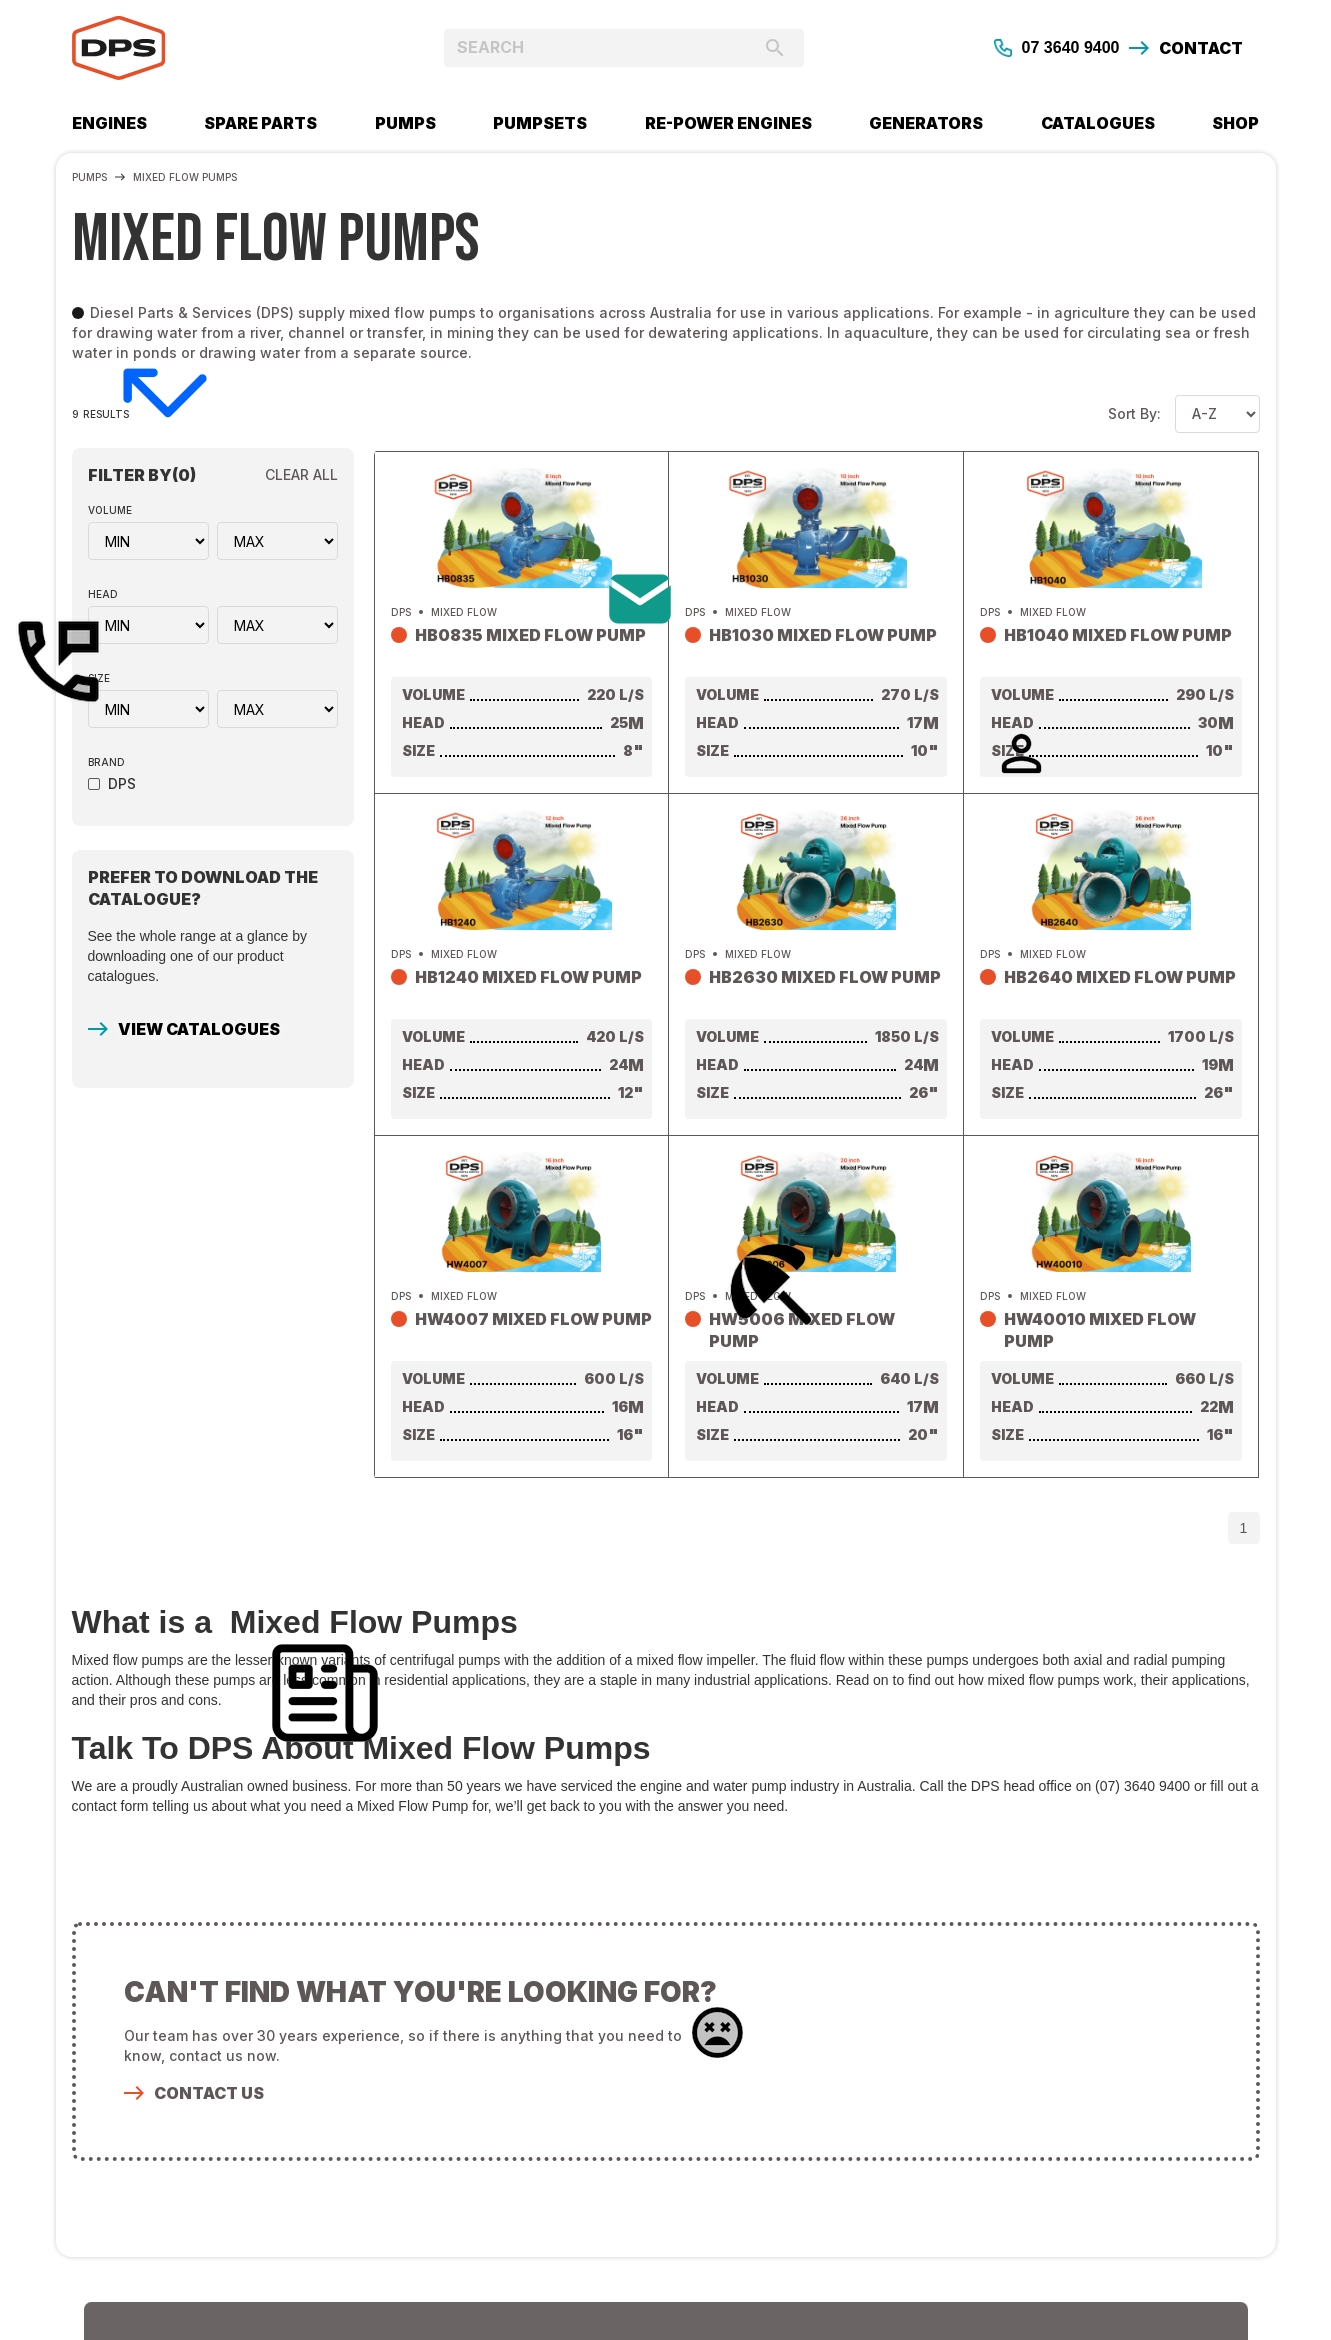 The height and width of the screenshot is (2340, 1331). Describe the element at coordinates (325, 1693) in the screenshot. I see `view news or articles` at that location.